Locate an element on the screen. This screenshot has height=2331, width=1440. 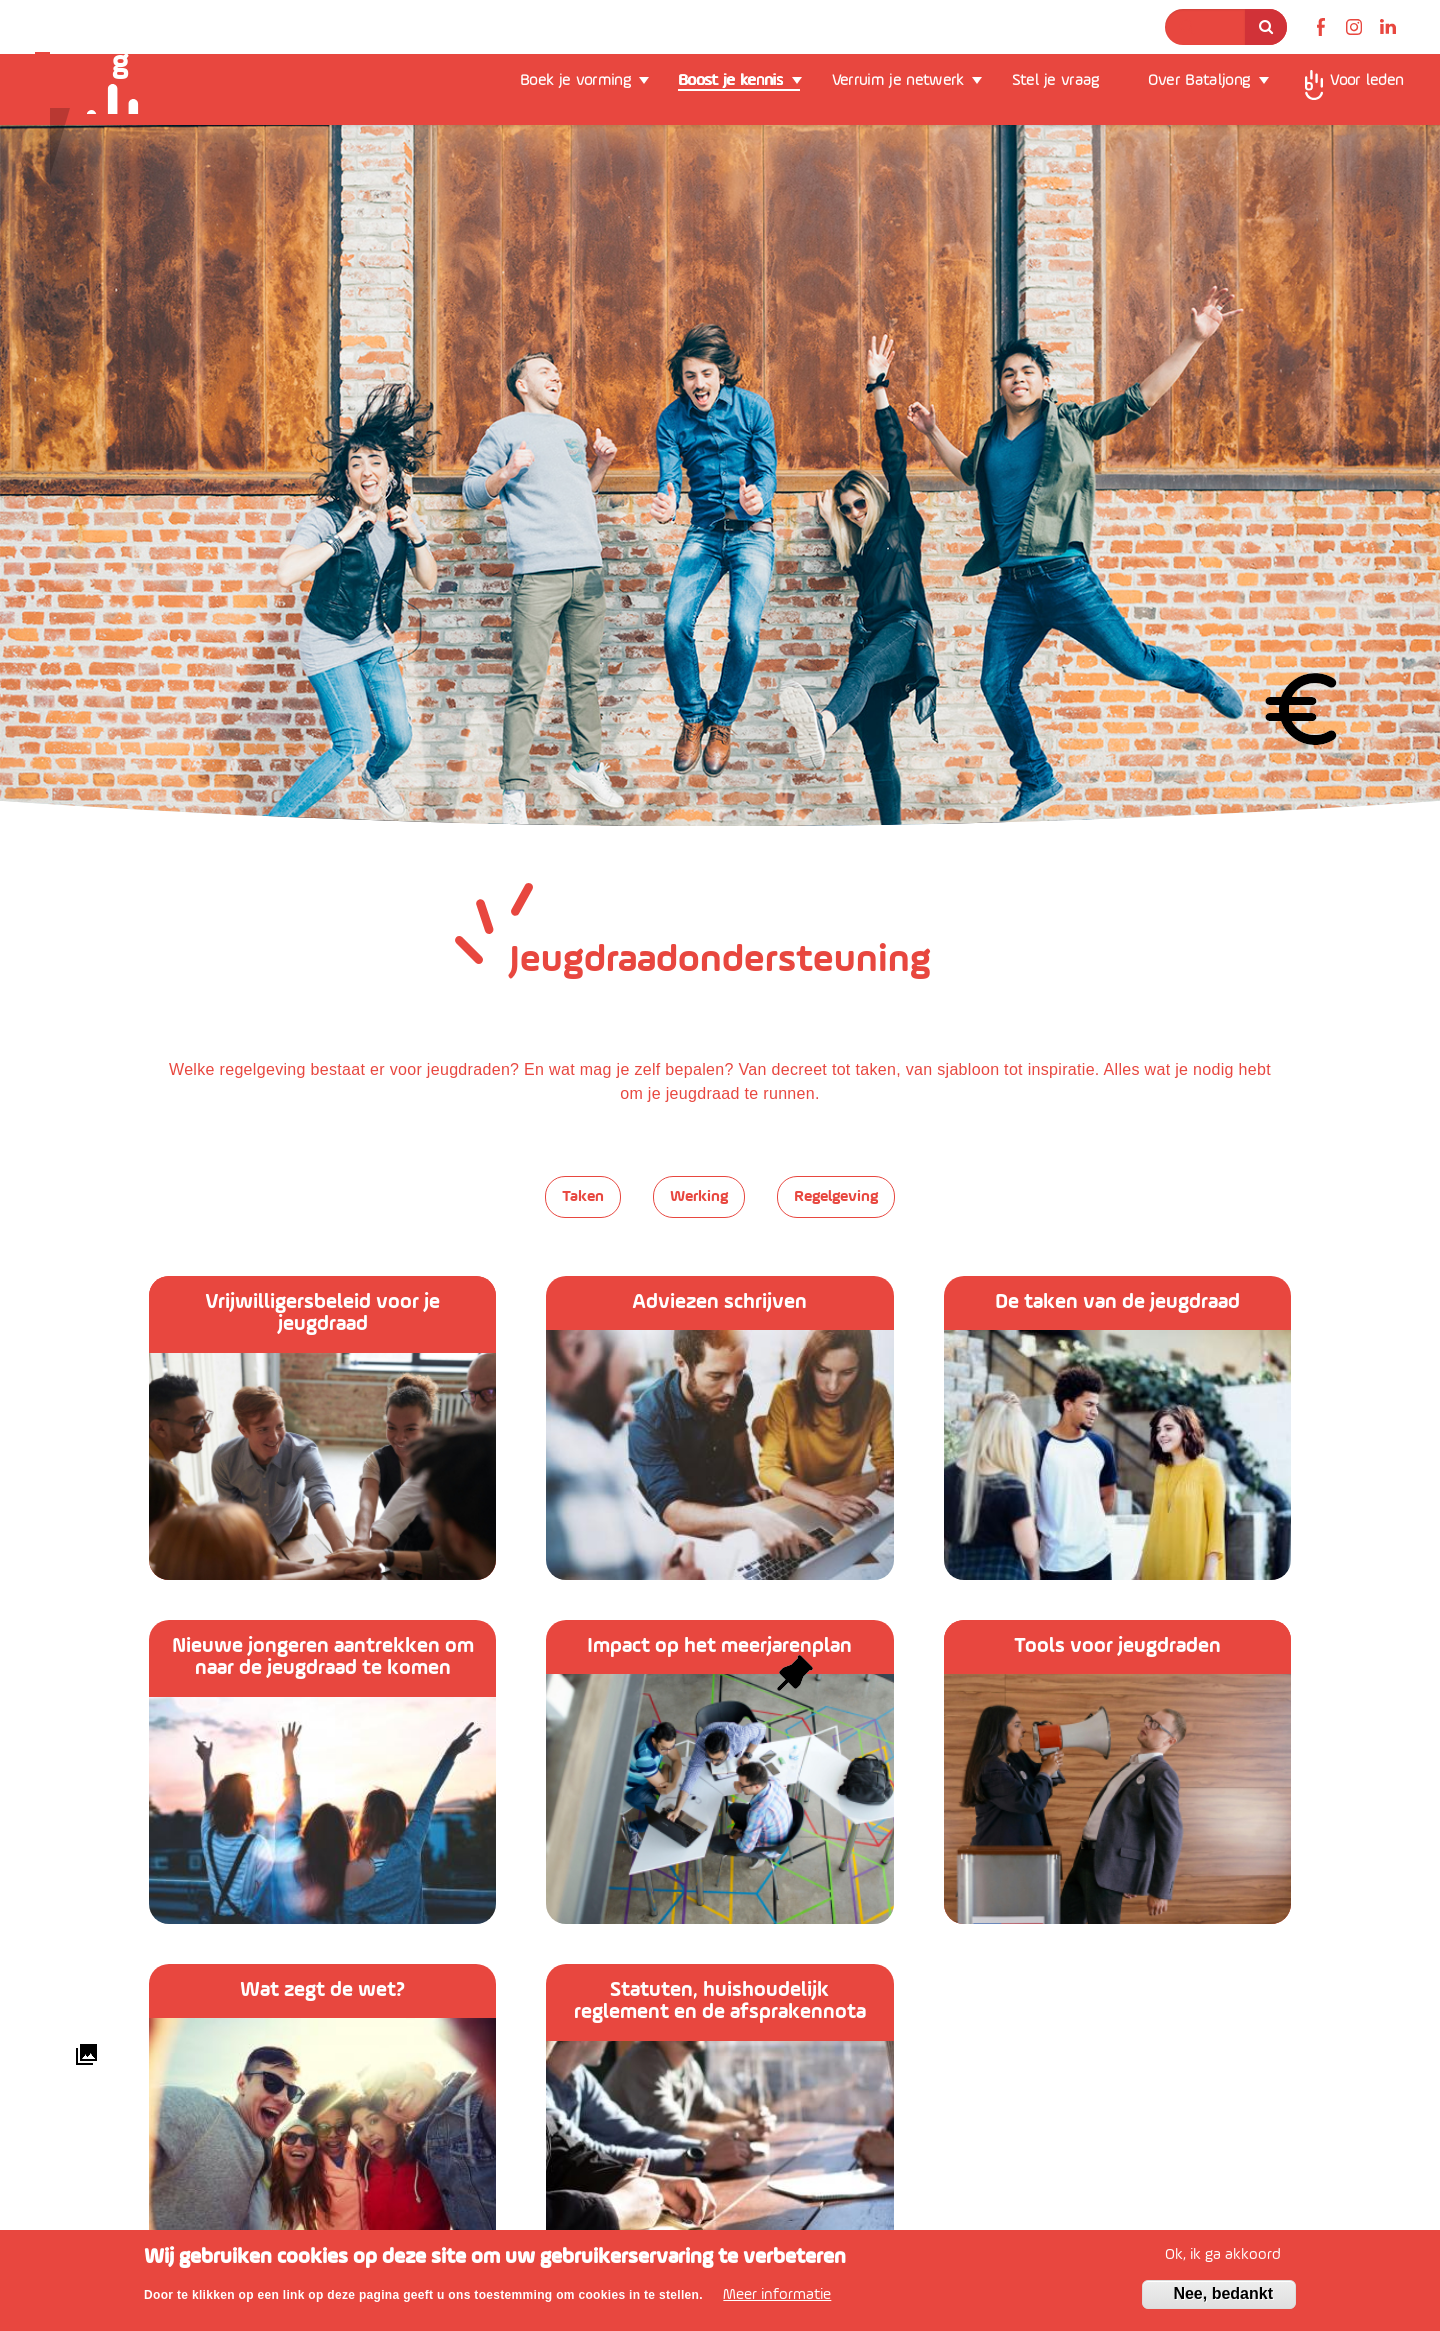
pin this item to keep it visible is located at coordinates (794, 1673).